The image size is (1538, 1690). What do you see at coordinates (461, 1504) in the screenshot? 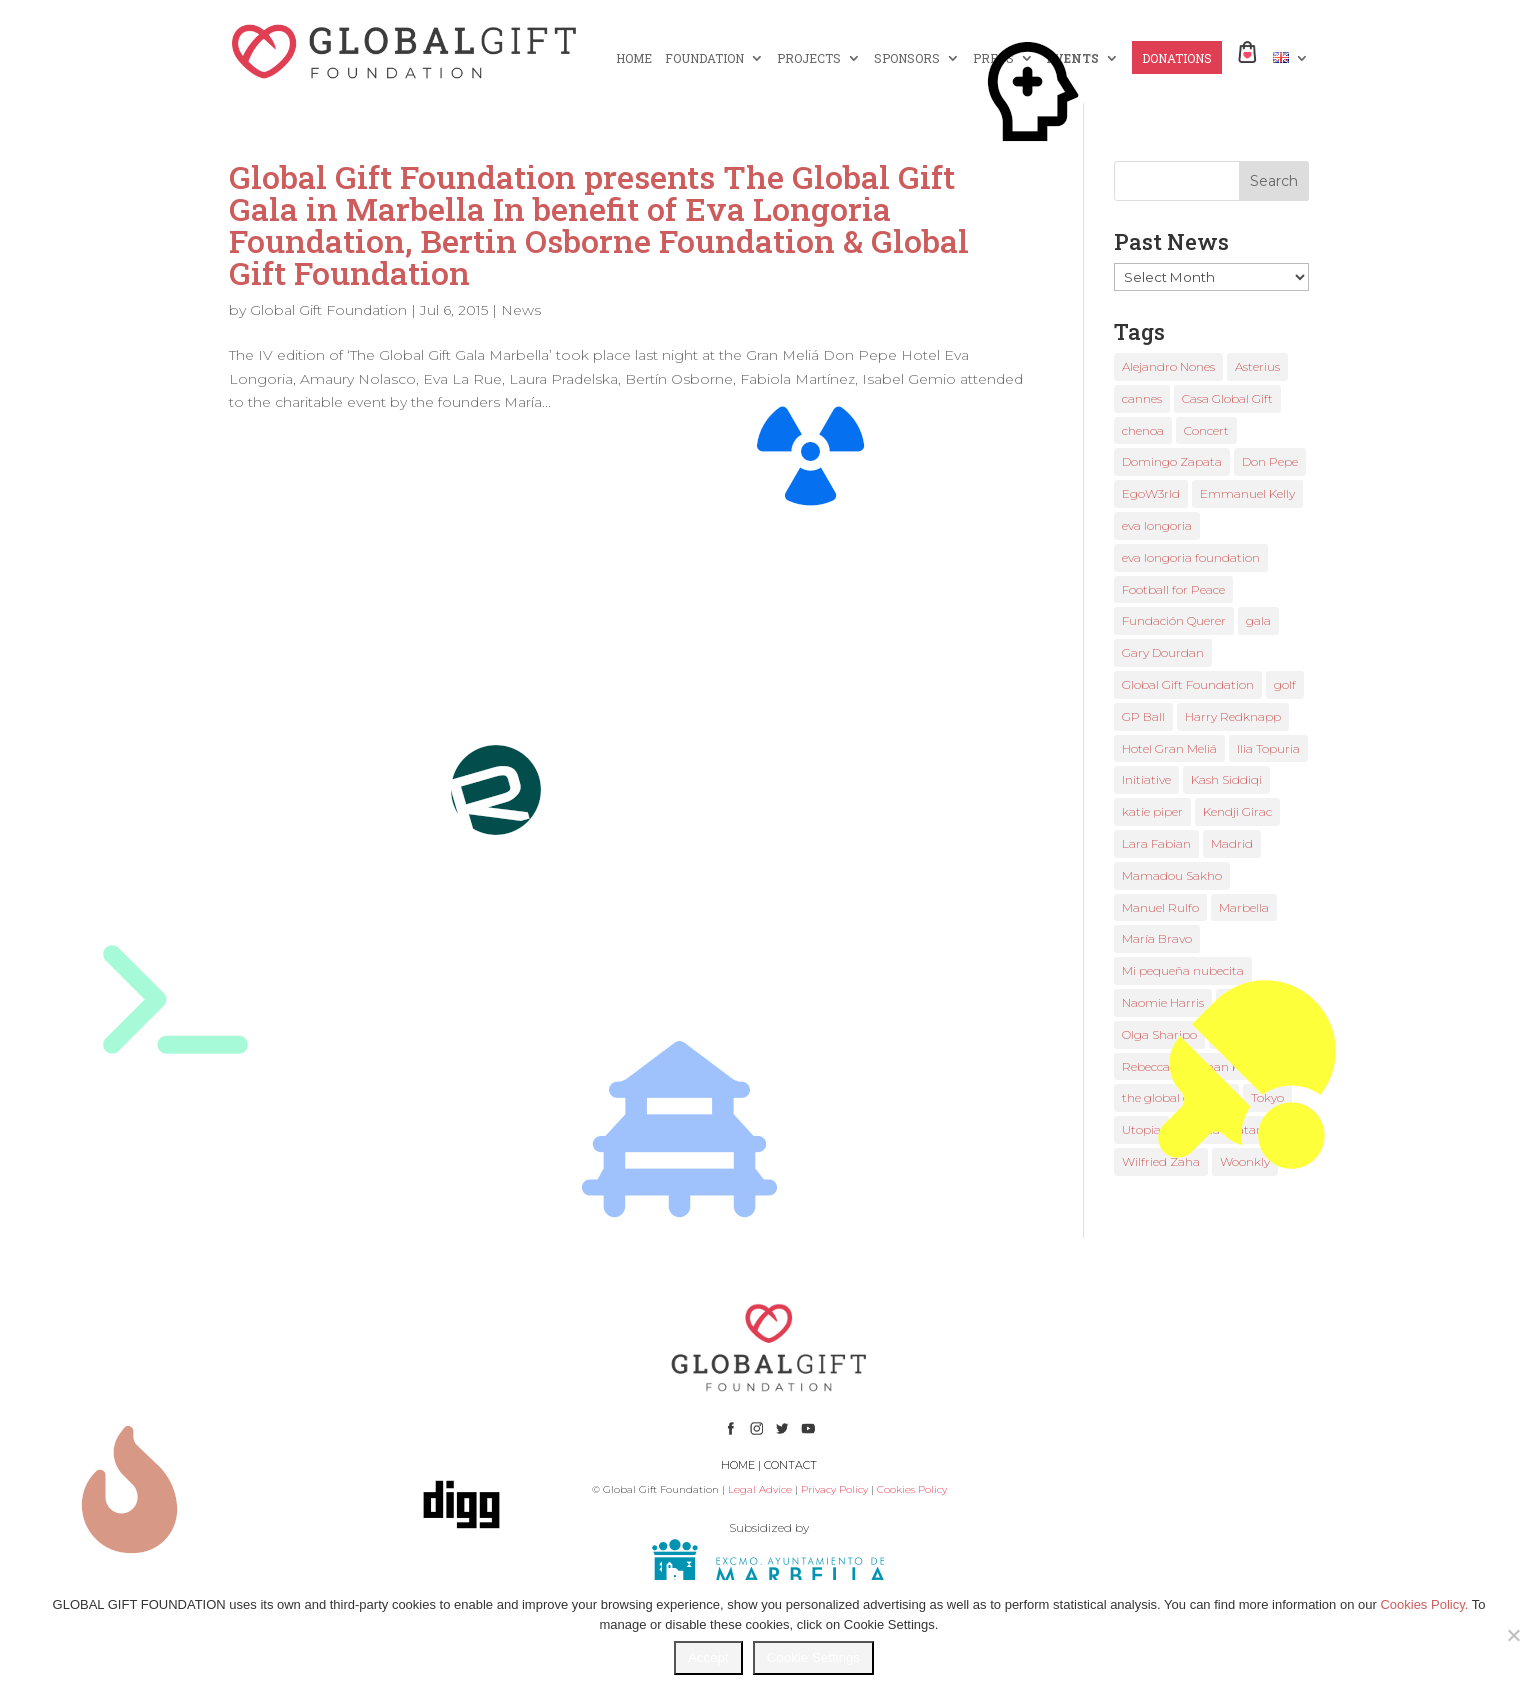
I see `visit digg social news website` at bounding box center [461, 1504].